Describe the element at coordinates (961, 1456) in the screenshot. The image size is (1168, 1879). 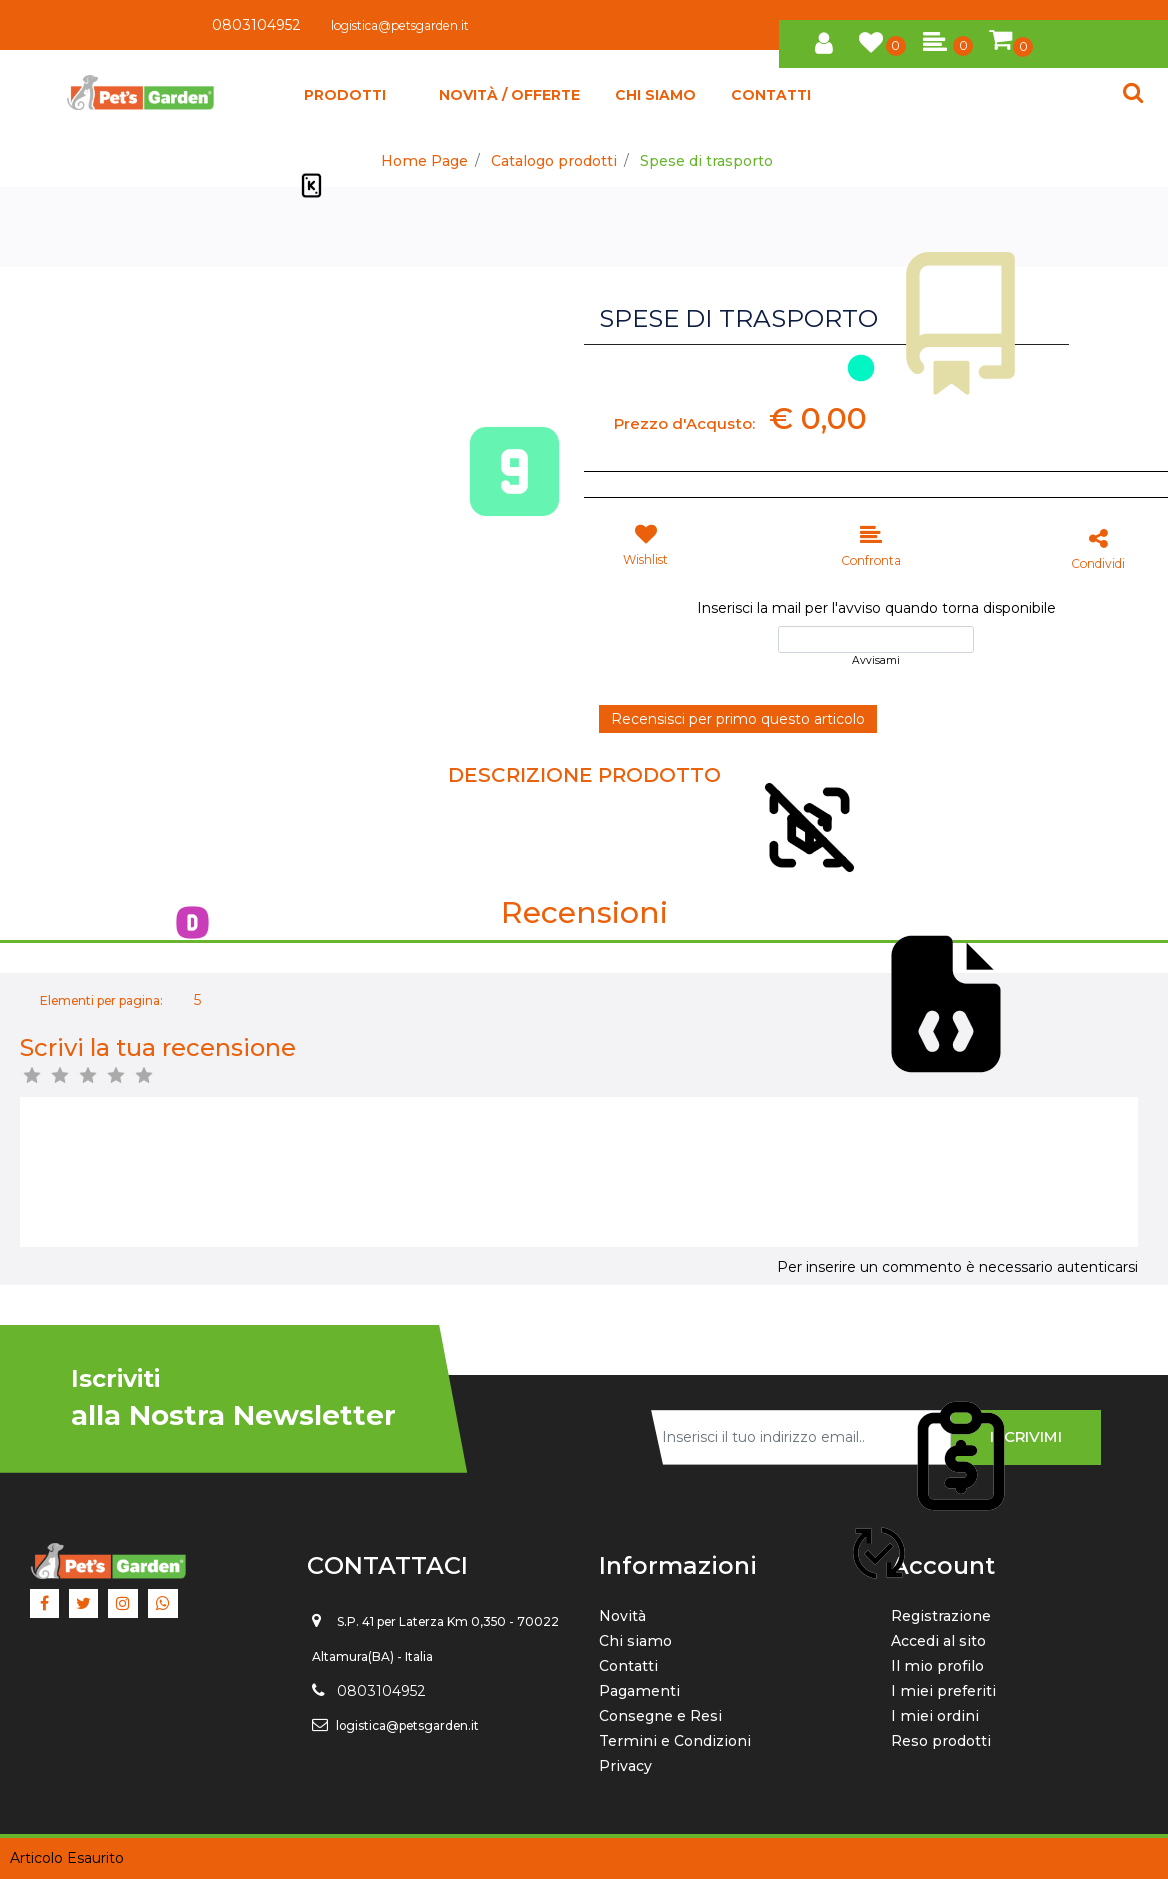
I see `view financial report` at that location.